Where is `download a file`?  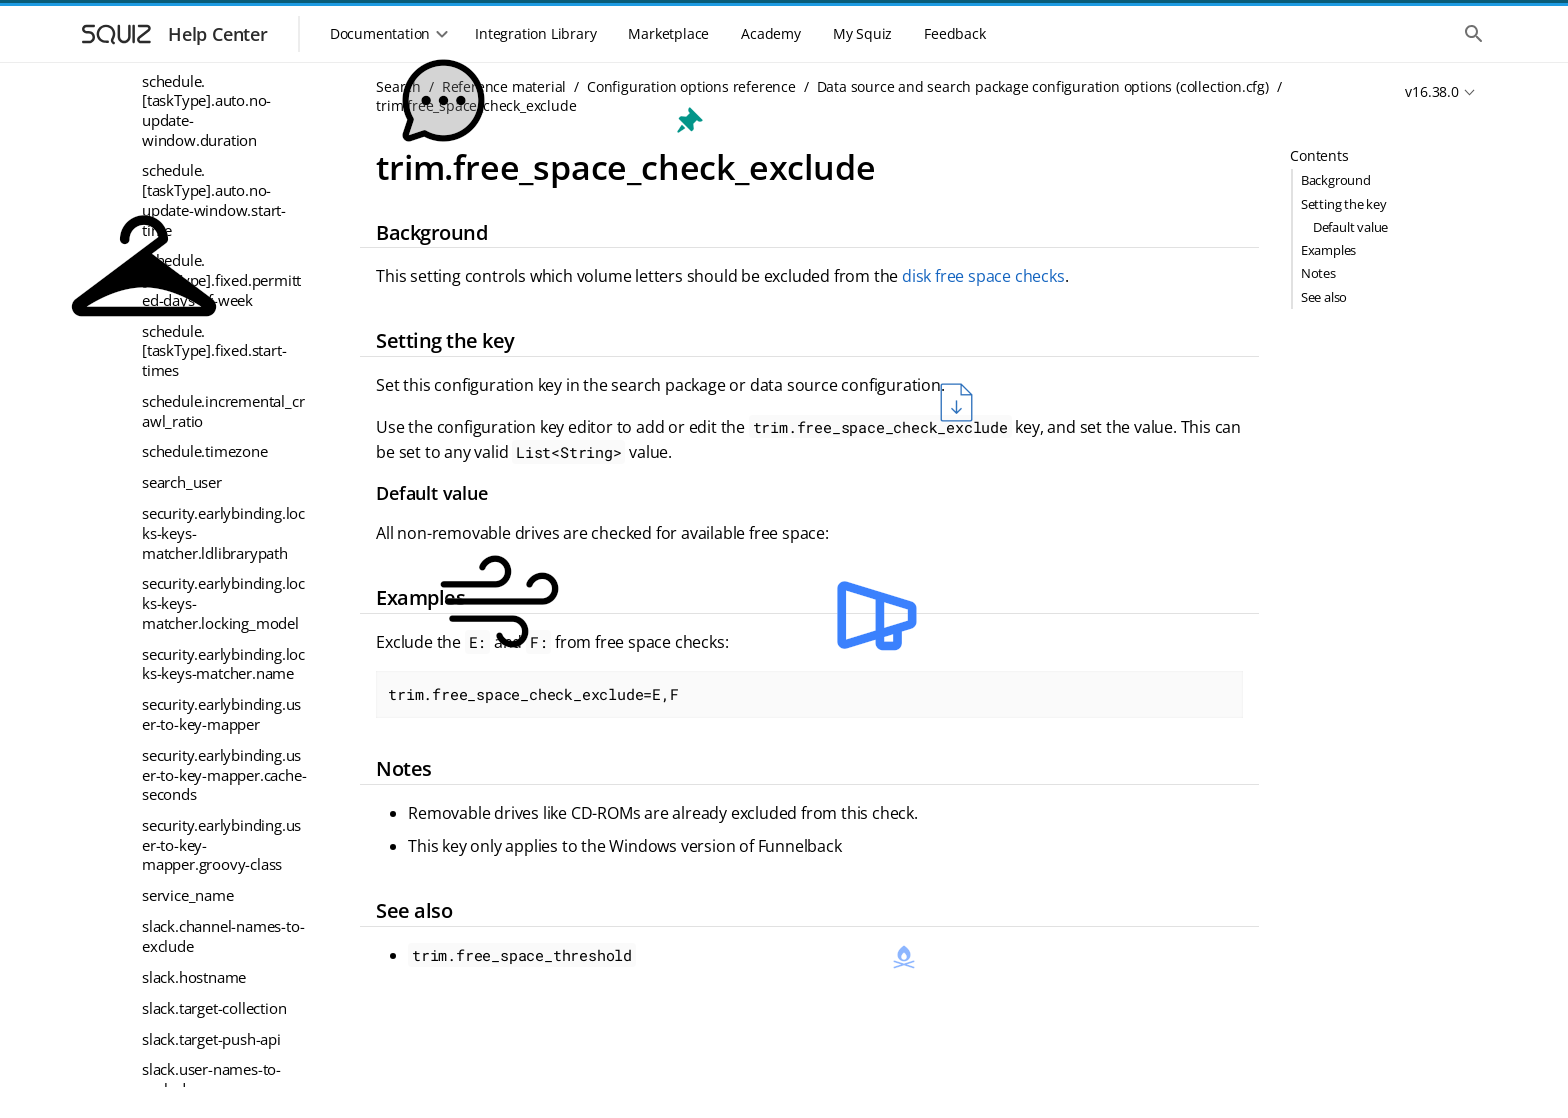
download a file is located at coordinates (956, 402).